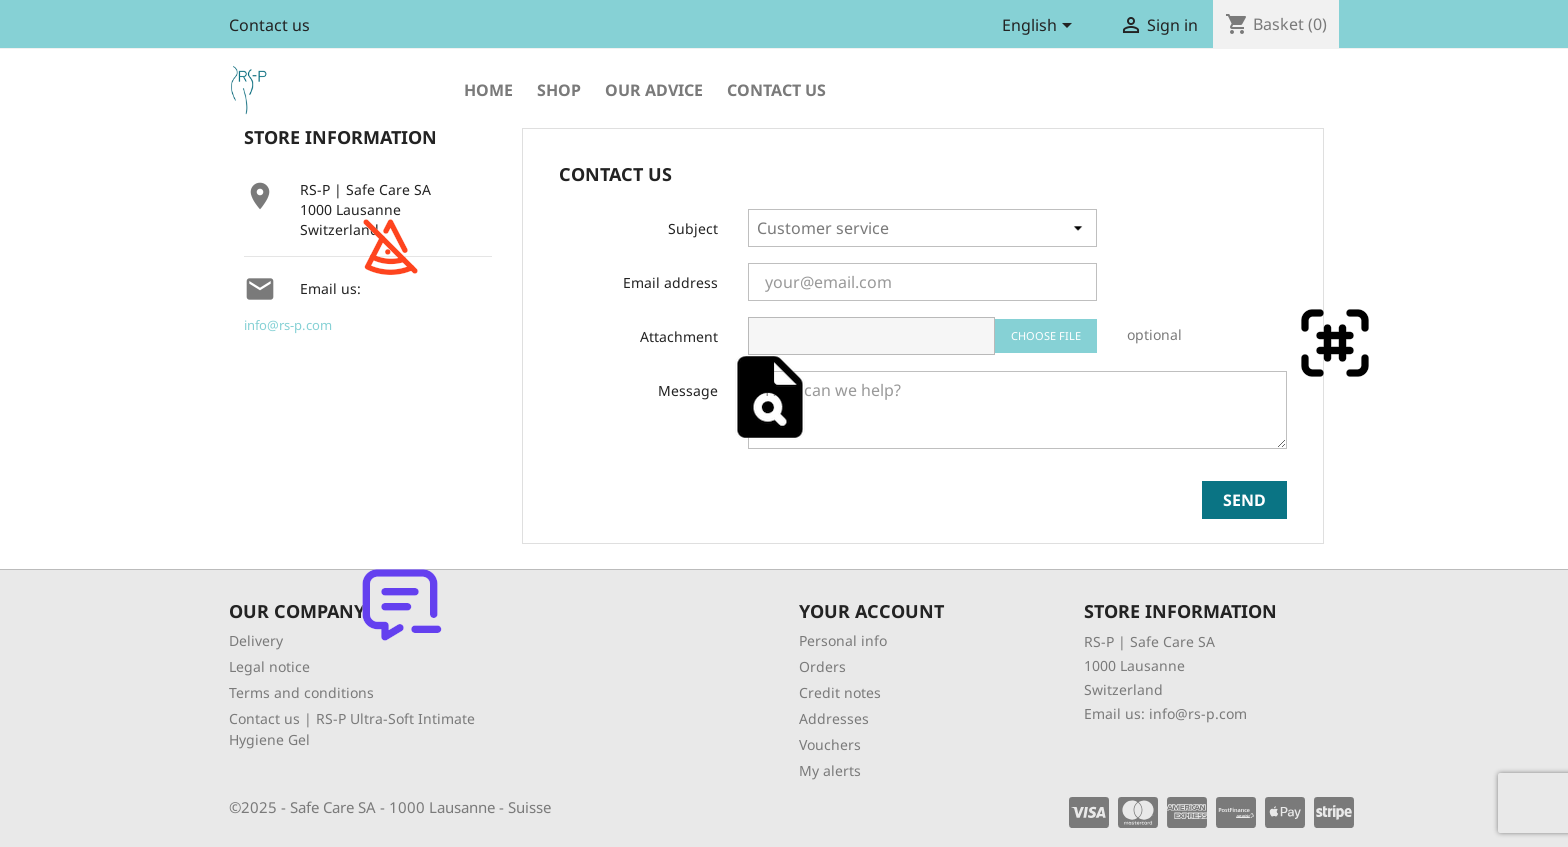 The image size is (1568, 847). What do you see at coordinates (1335, 343) in the screenshot?
I see `scan a QR code or barcode` at bounding box center [1335, 343].